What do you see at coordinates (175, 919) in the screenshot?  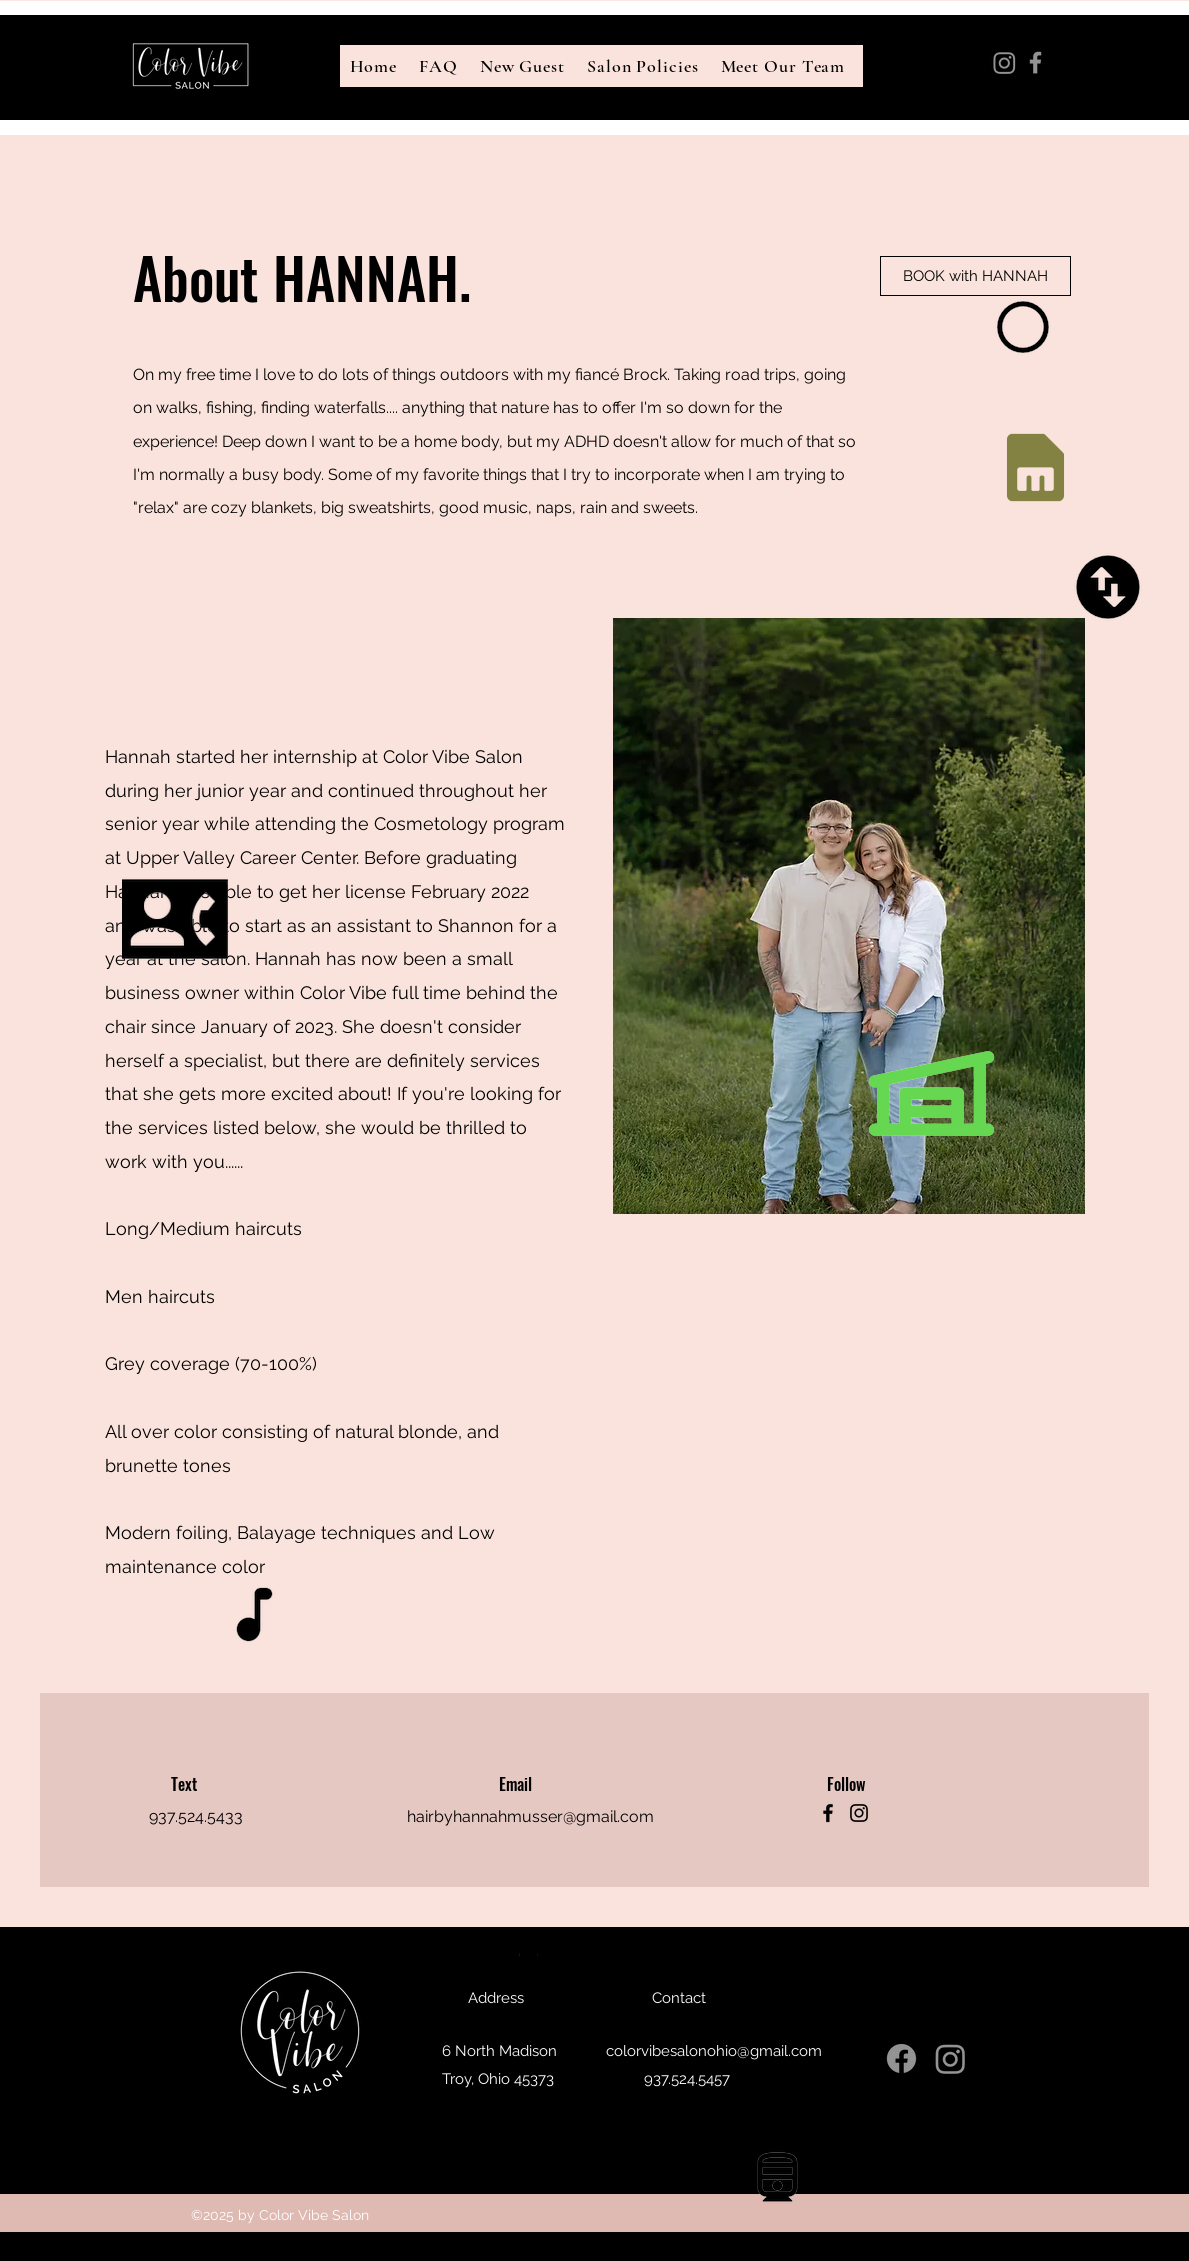 I see `call a contact from your address book` at bounding box center [175, 919].